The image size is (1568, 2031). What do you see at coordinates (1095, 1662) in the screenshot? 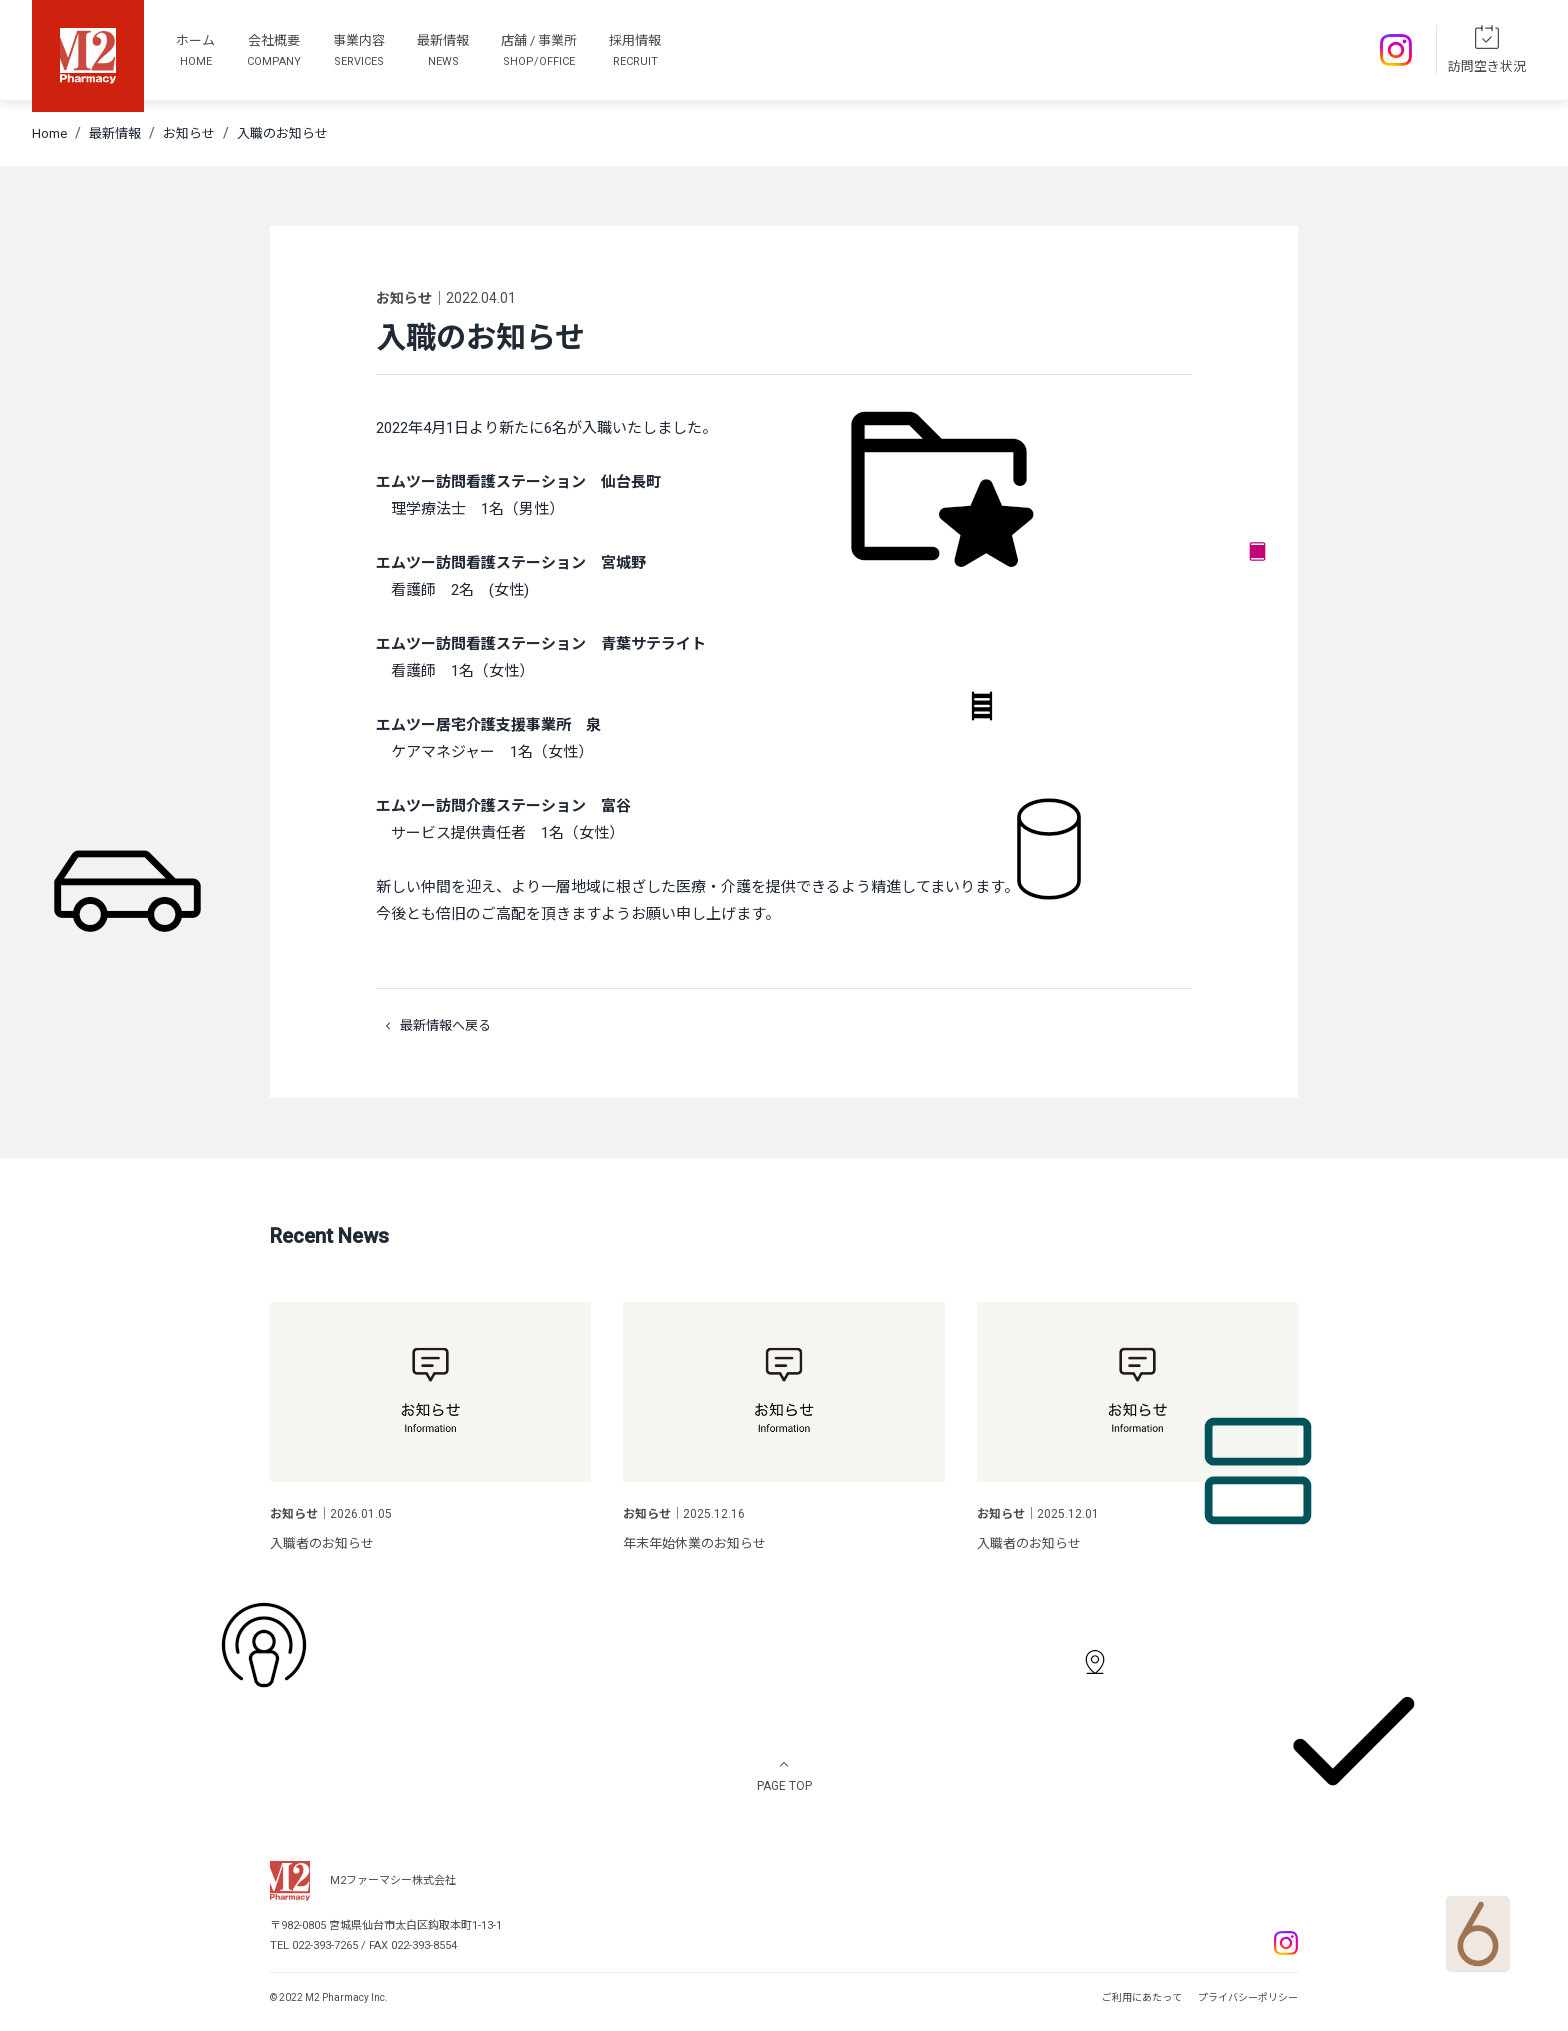
I see `view location on map` at bounding box center [1095, 1662].